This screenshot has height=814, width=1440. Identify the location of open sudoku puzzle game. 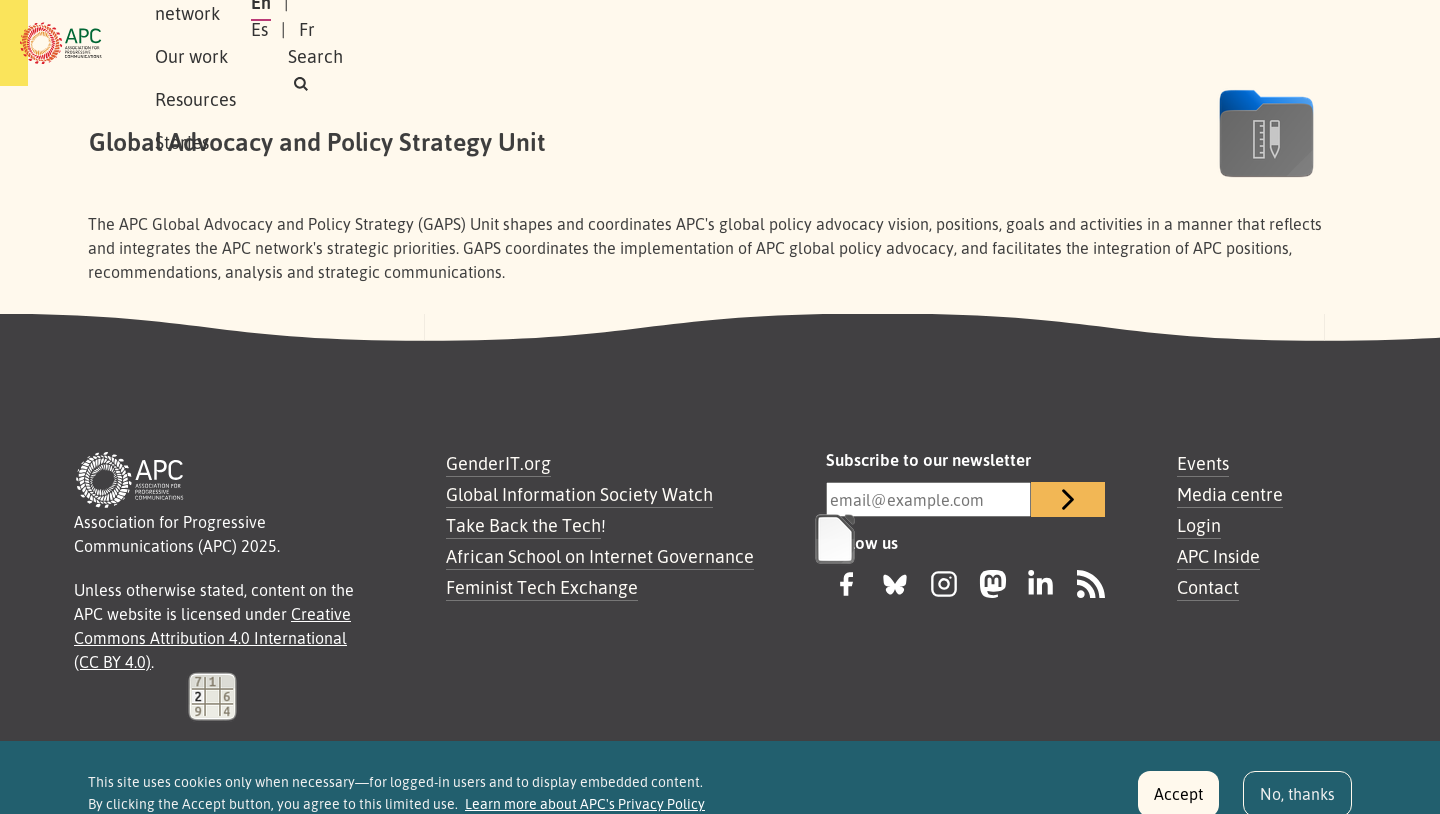
(212, 696).